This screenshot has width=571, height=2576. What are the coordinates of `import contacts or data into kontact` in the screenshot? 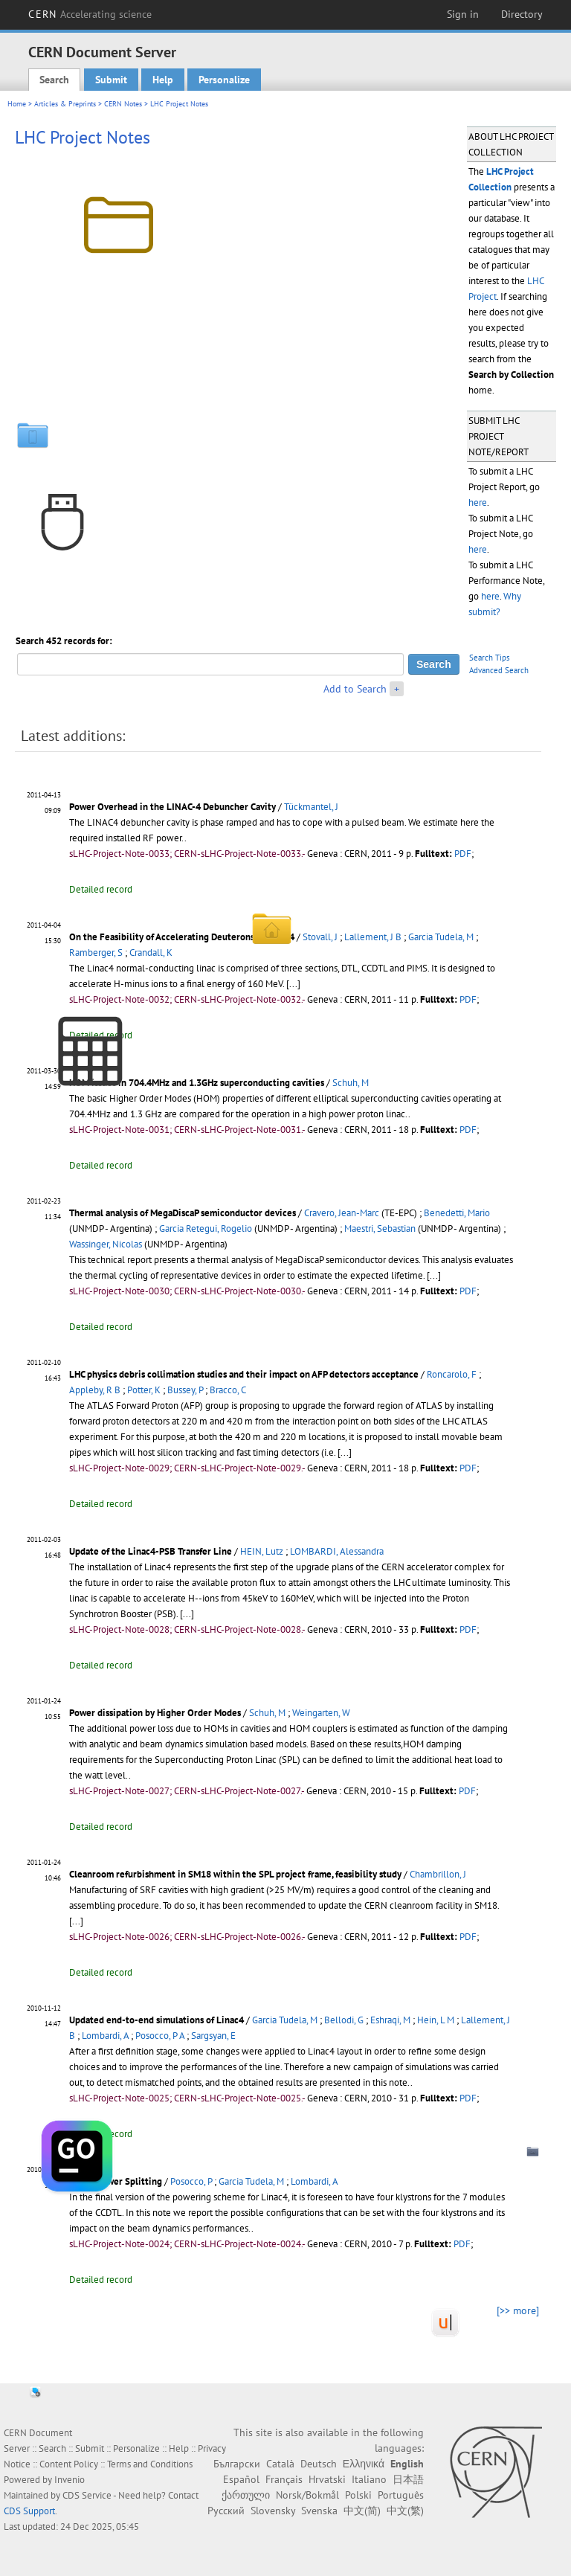 It's located at (35, 2392).